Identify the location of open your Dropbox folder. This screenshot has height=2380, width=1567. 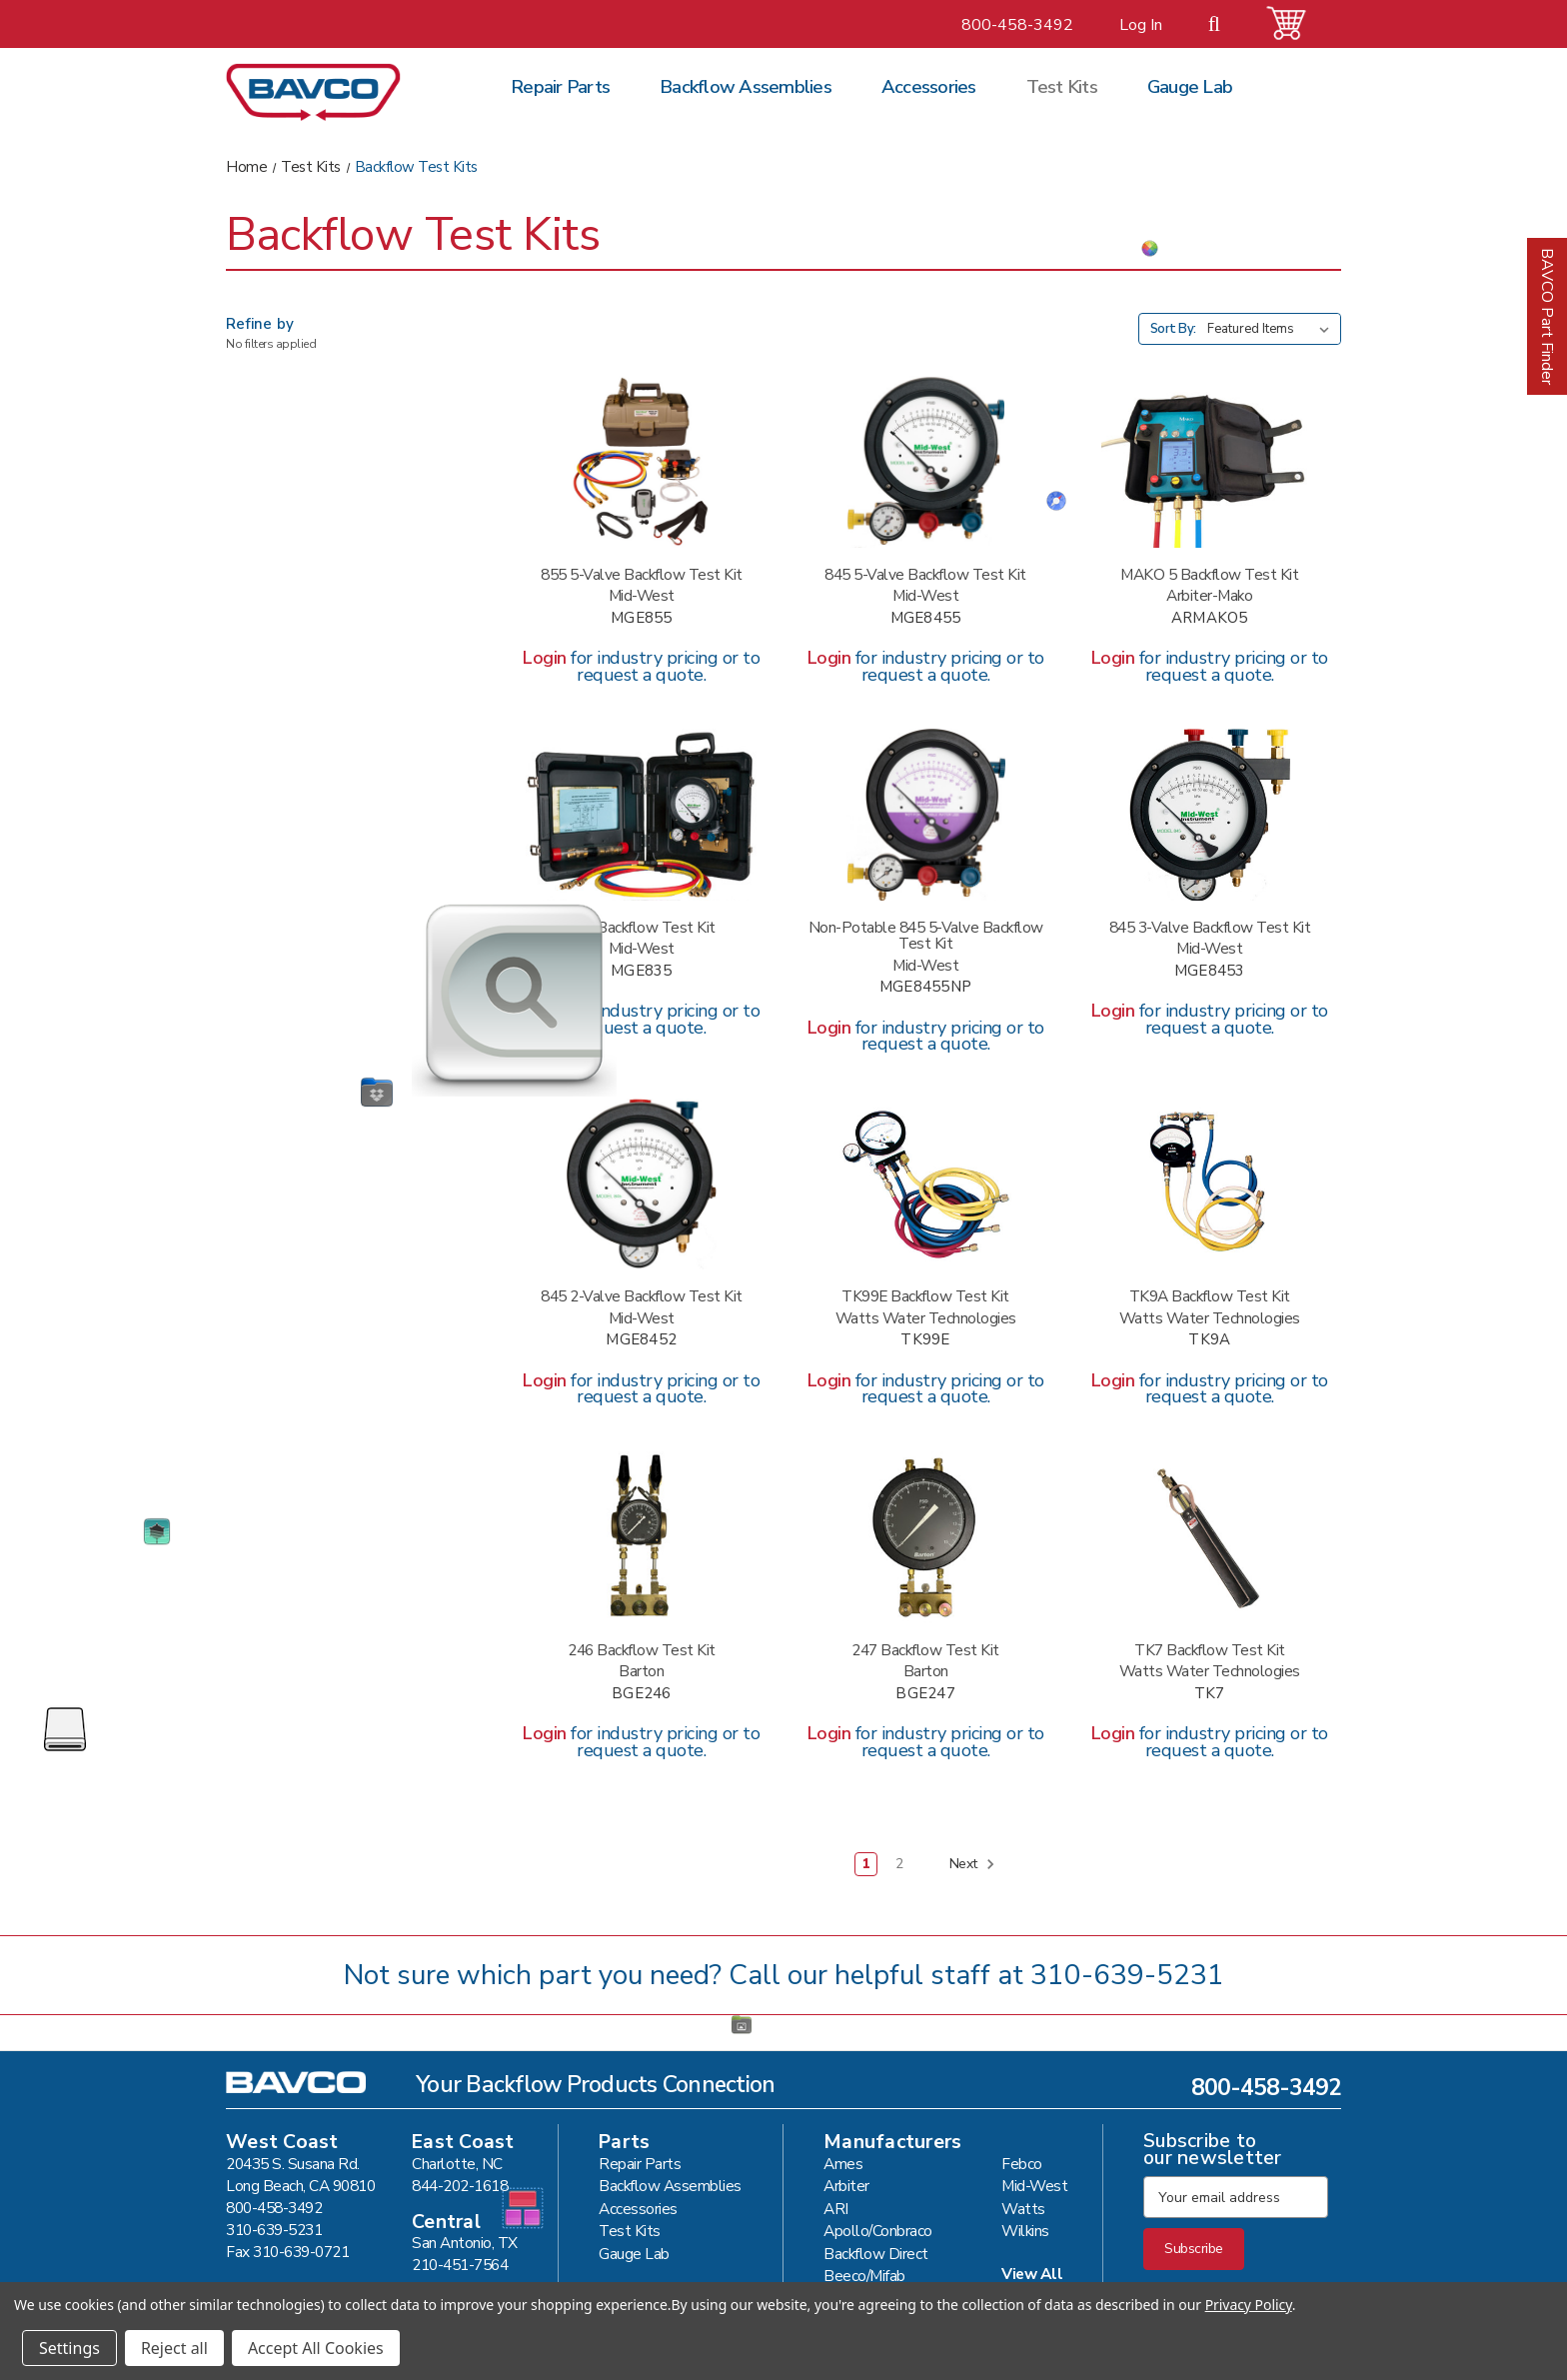
(377, 1092).